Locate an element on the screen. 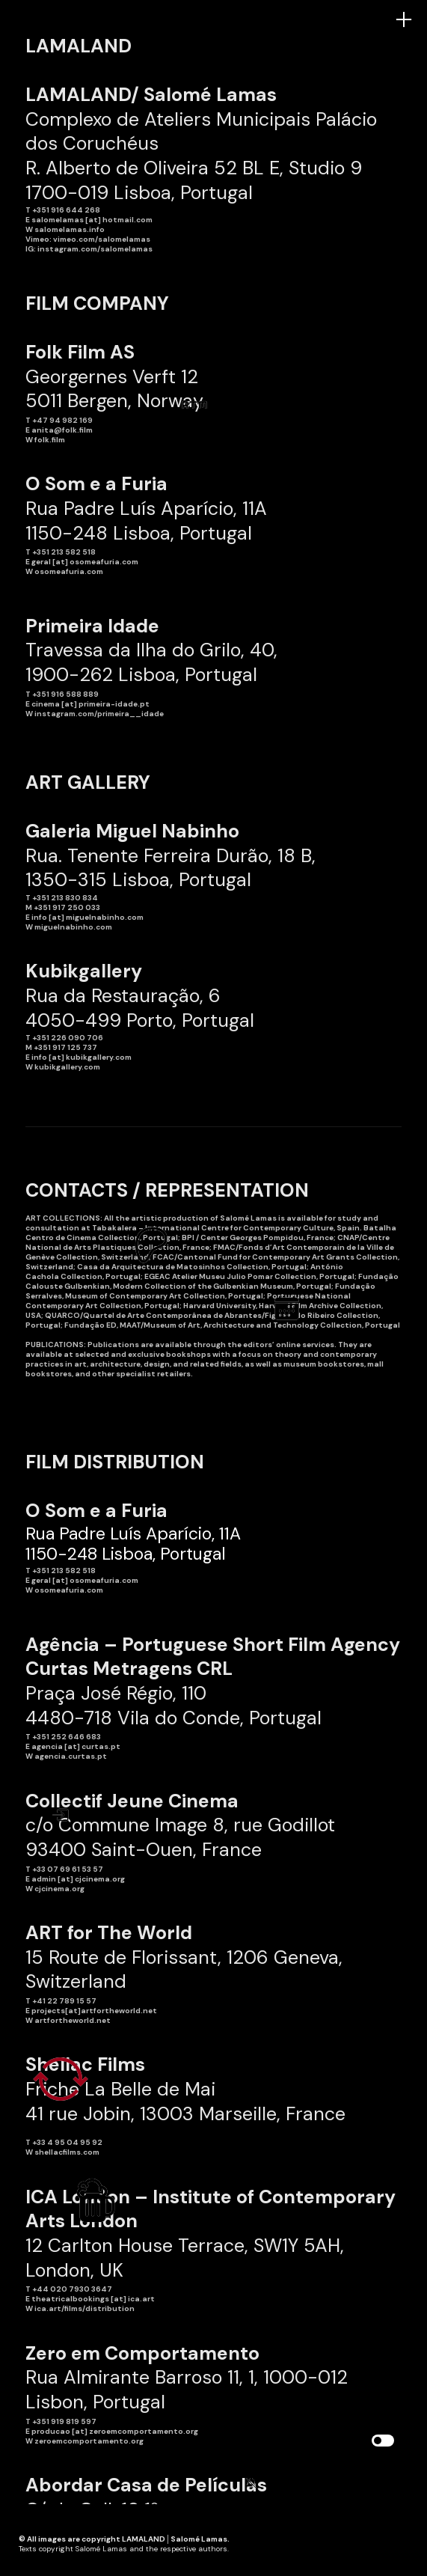  log in to your account is located at coordinates (61, 1815).